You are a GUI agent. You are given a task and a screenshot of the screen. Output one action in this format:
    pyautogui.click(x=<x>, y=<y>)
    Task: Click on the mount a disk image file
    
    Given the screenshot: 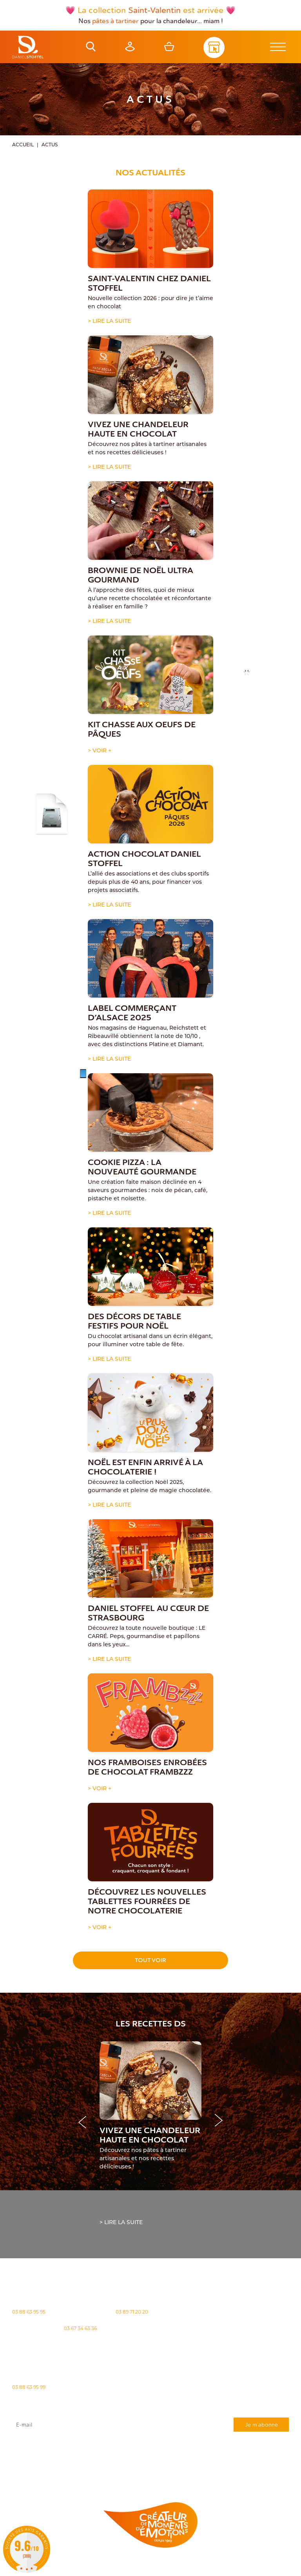 What is the action you would take?
    pyautogui.click(x=52, y=815)
    